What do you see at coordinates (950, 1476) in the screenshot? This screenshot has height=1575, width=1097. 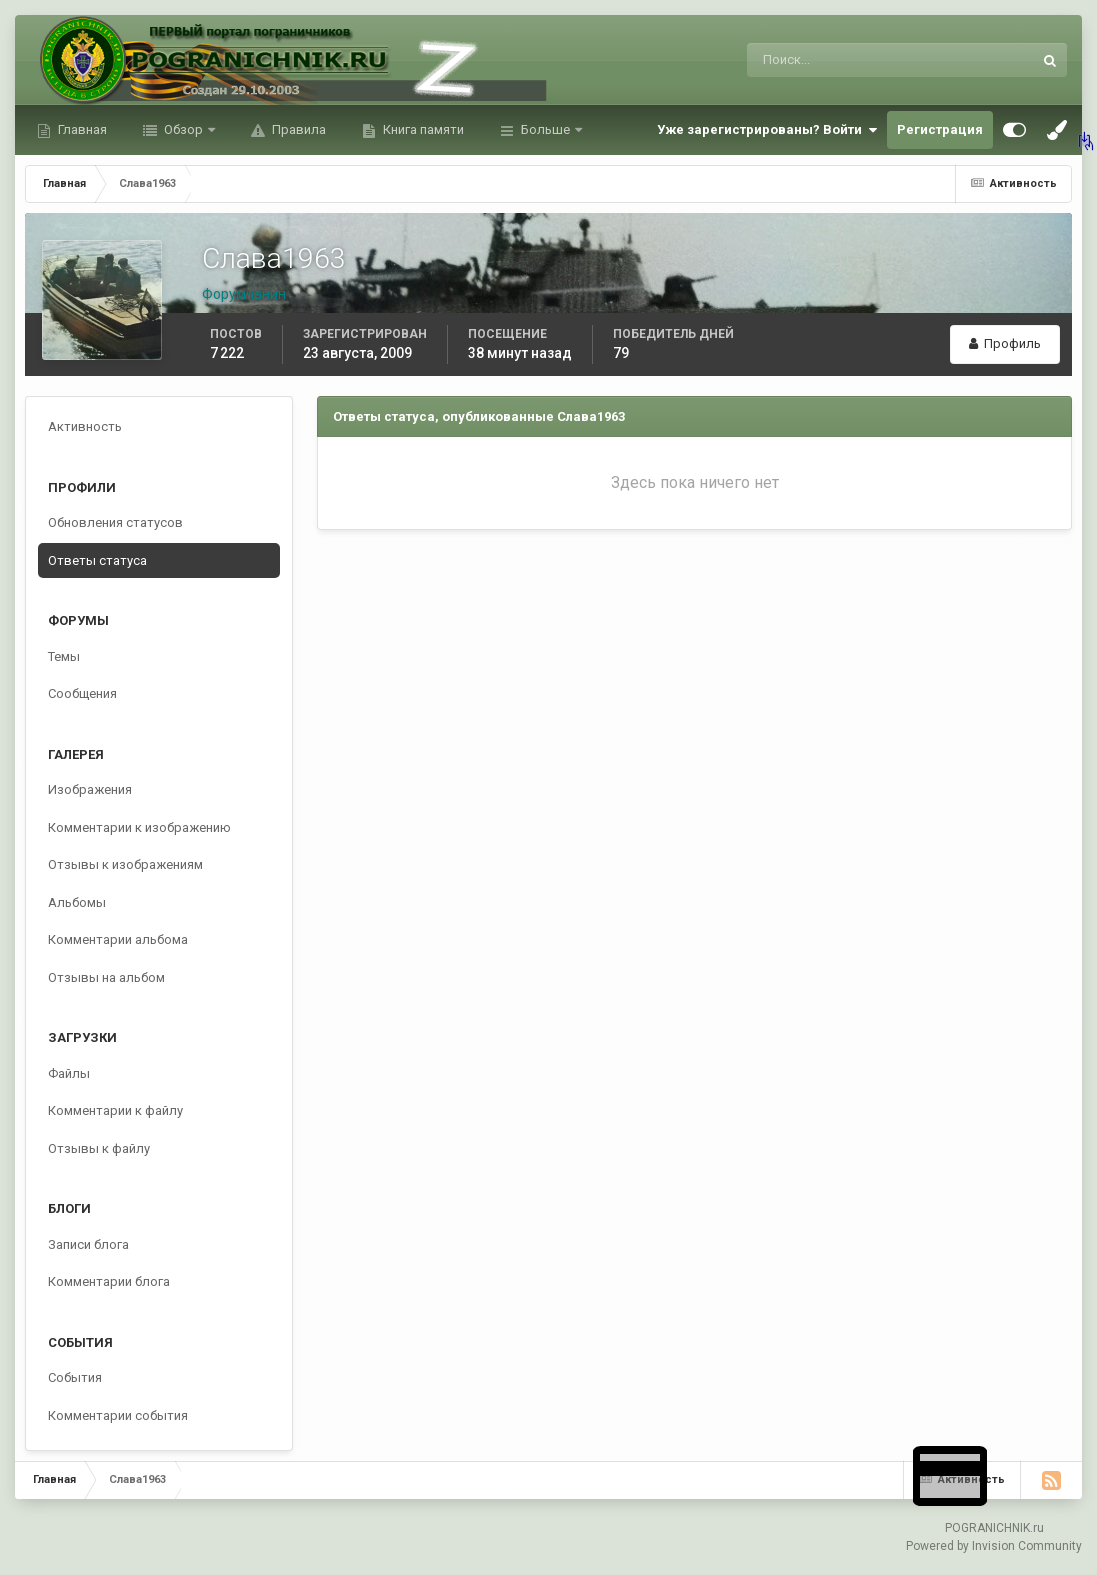 I see `manage payment methods` at bounding box center [950, 1476].